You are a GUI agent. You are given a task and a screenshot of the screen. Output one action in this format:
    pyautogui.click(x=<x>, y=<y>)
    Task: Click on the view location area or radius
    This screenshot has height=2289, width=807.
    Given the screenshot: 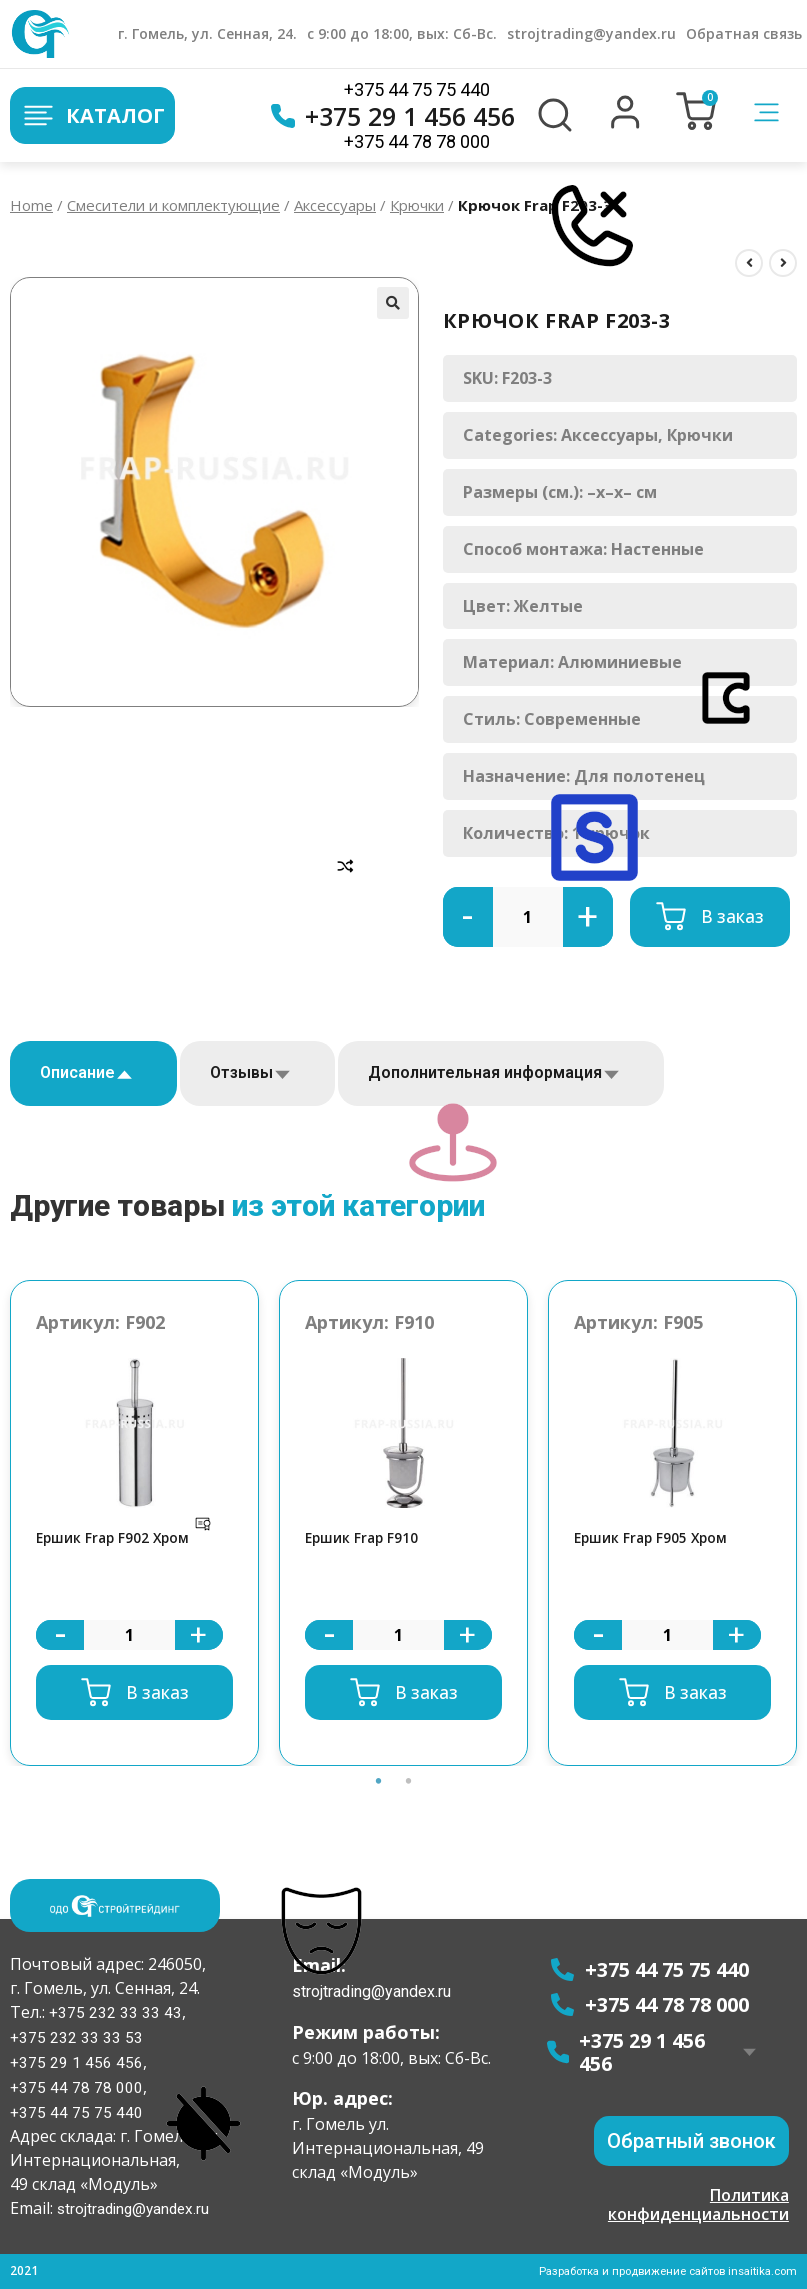 What is the action you would take?
    pyautogui.click(x=453, y=1144)
    